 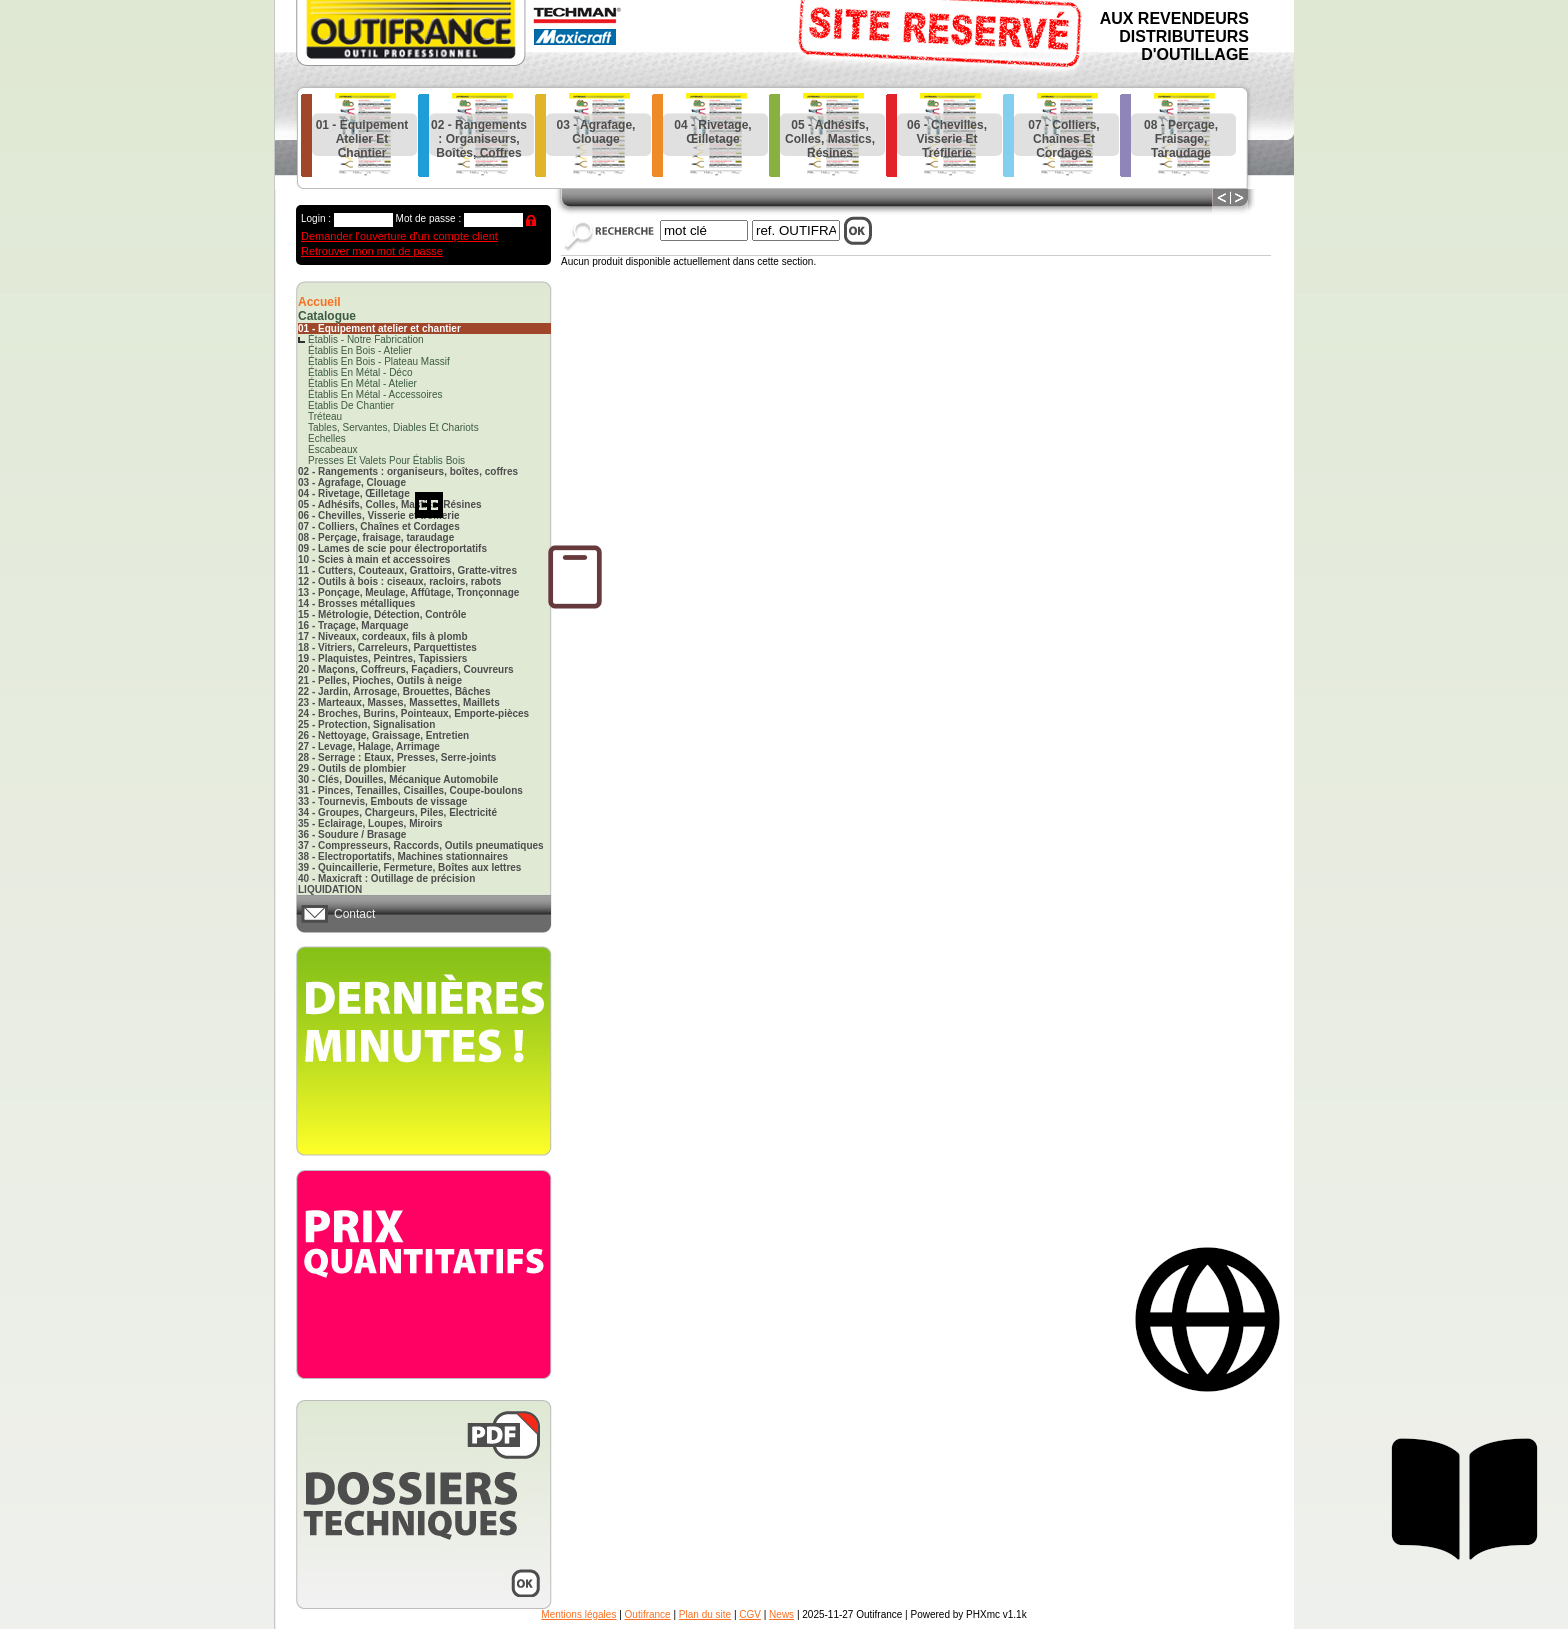 I want to click on tablet device with top speaker, so click(x=575, y=577).